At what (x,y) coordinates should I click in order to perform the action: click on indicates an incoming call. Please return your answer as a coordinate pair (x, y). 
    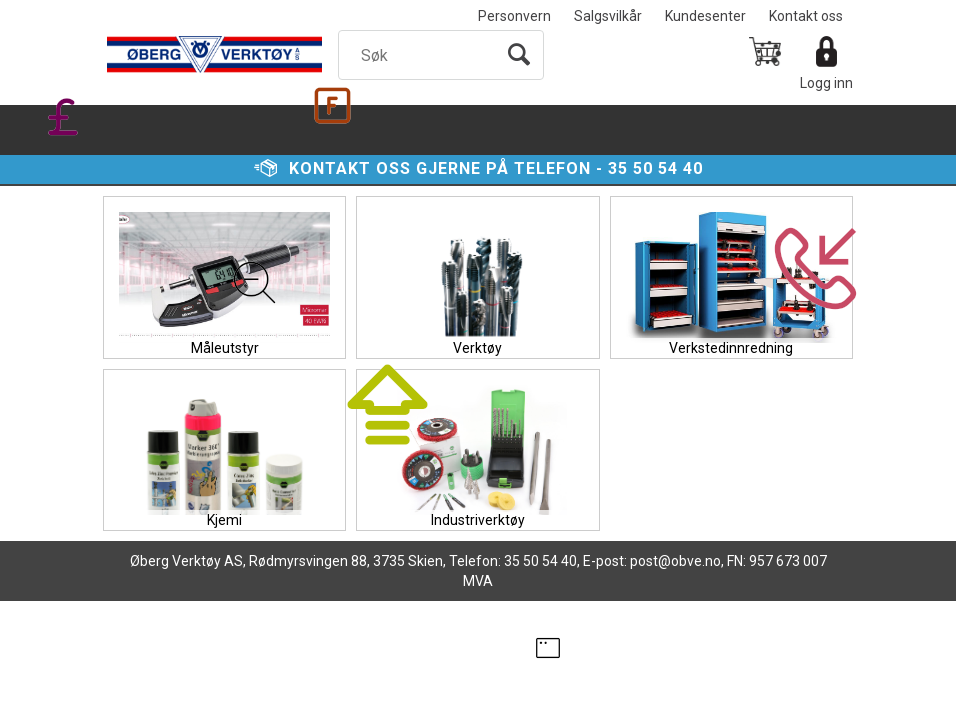
    Looking at the image, I should click on (815, 268).